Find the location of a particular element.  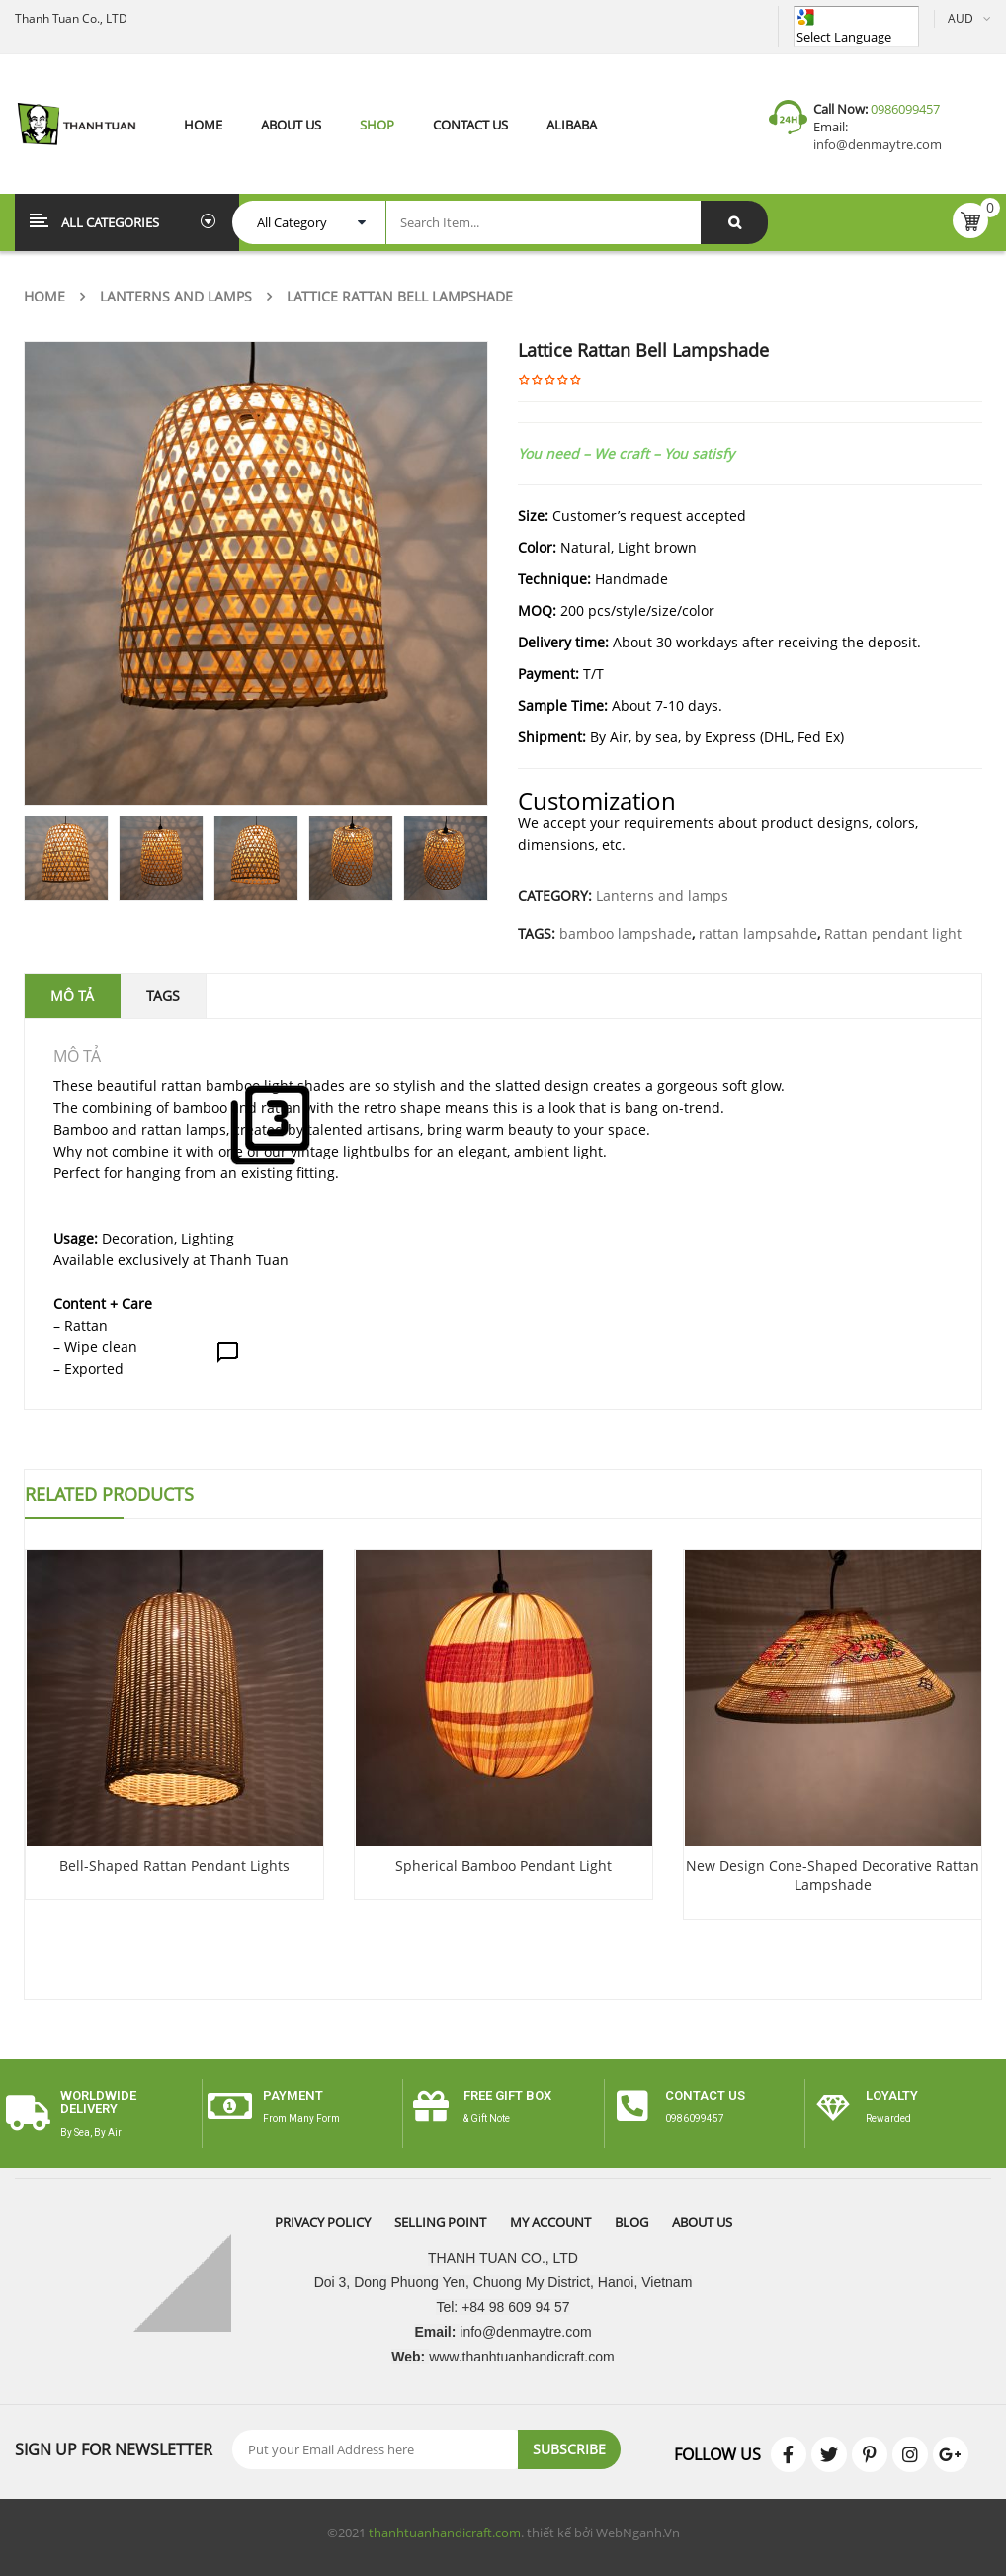

indicates no cellular signal is located at coordinates (182, 2282).